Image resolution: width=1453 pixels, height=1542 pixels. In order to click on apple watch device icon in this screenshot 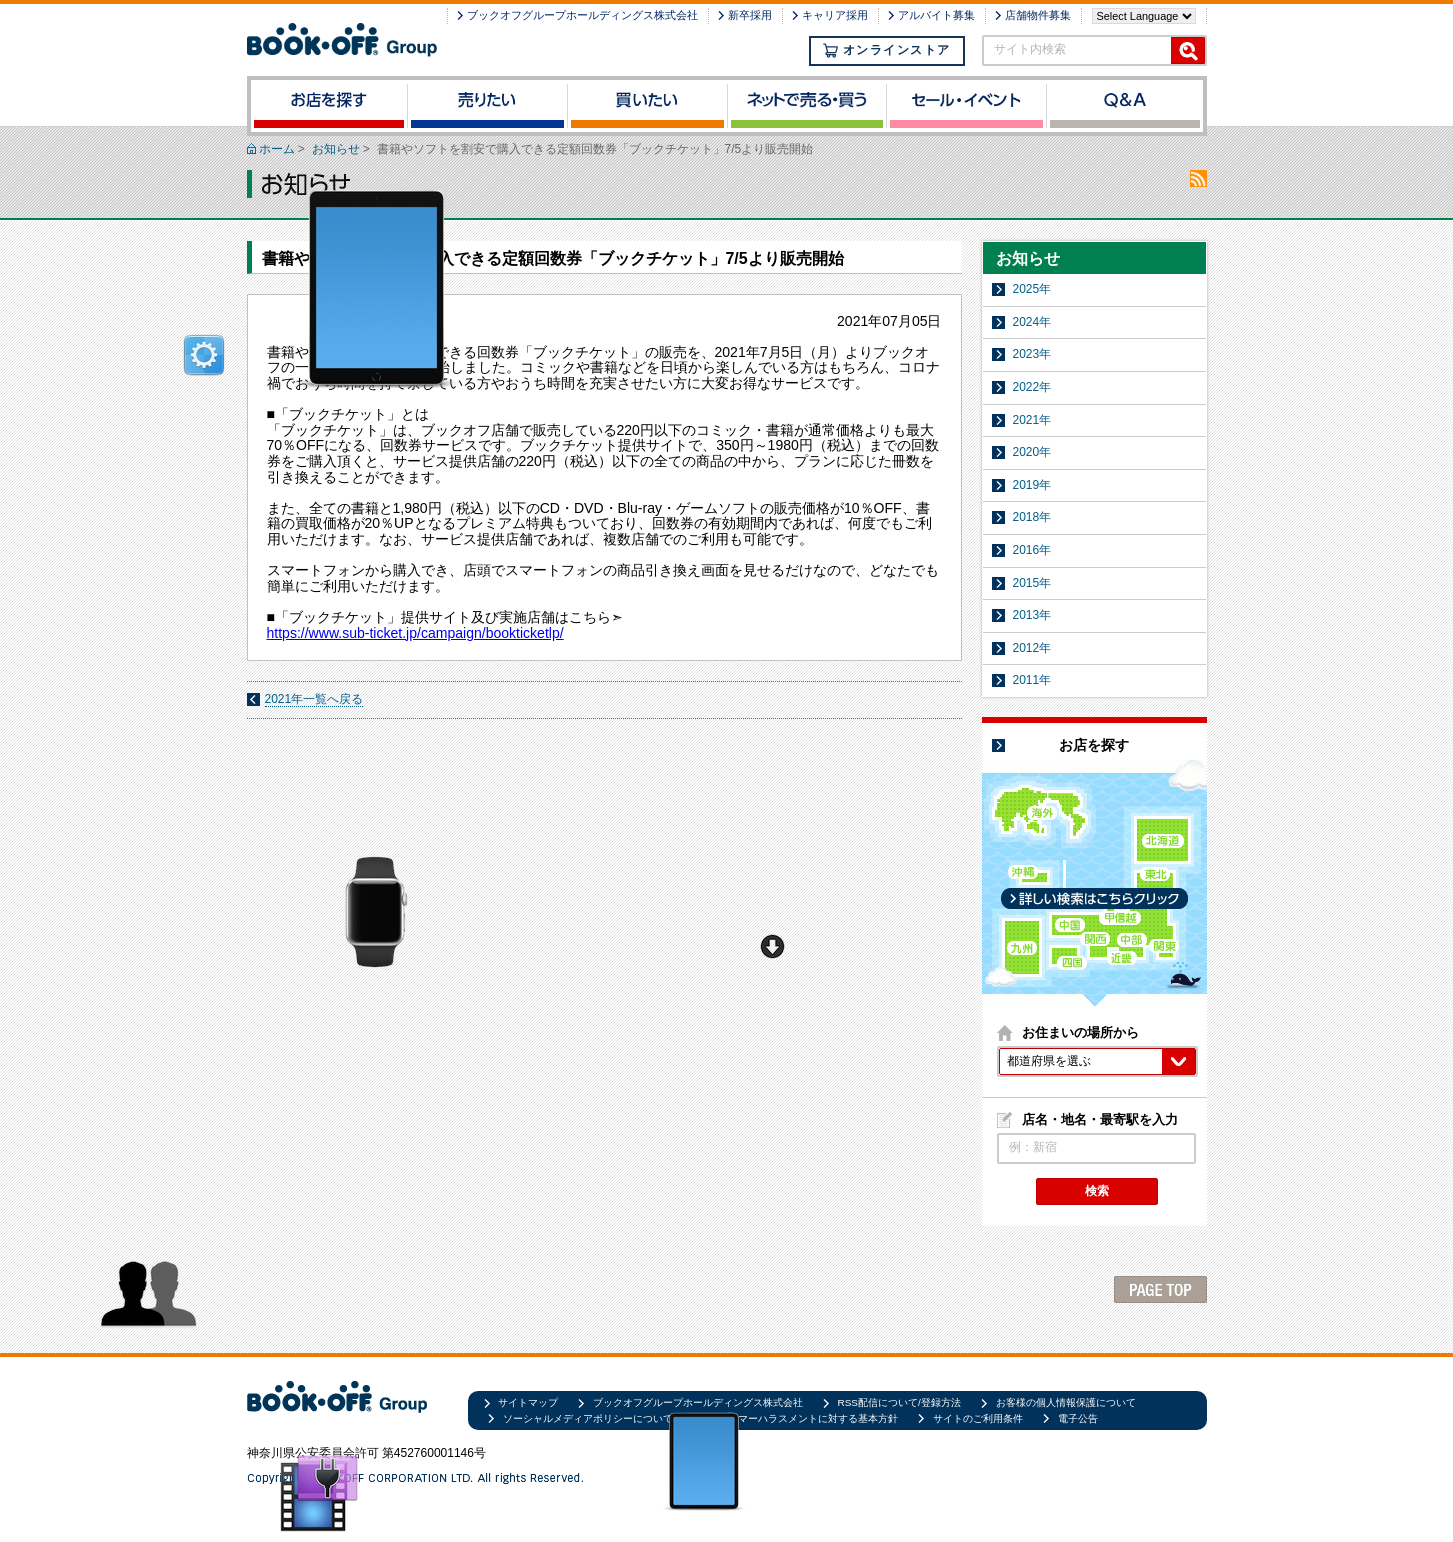, I will do `click(375, 912)`.